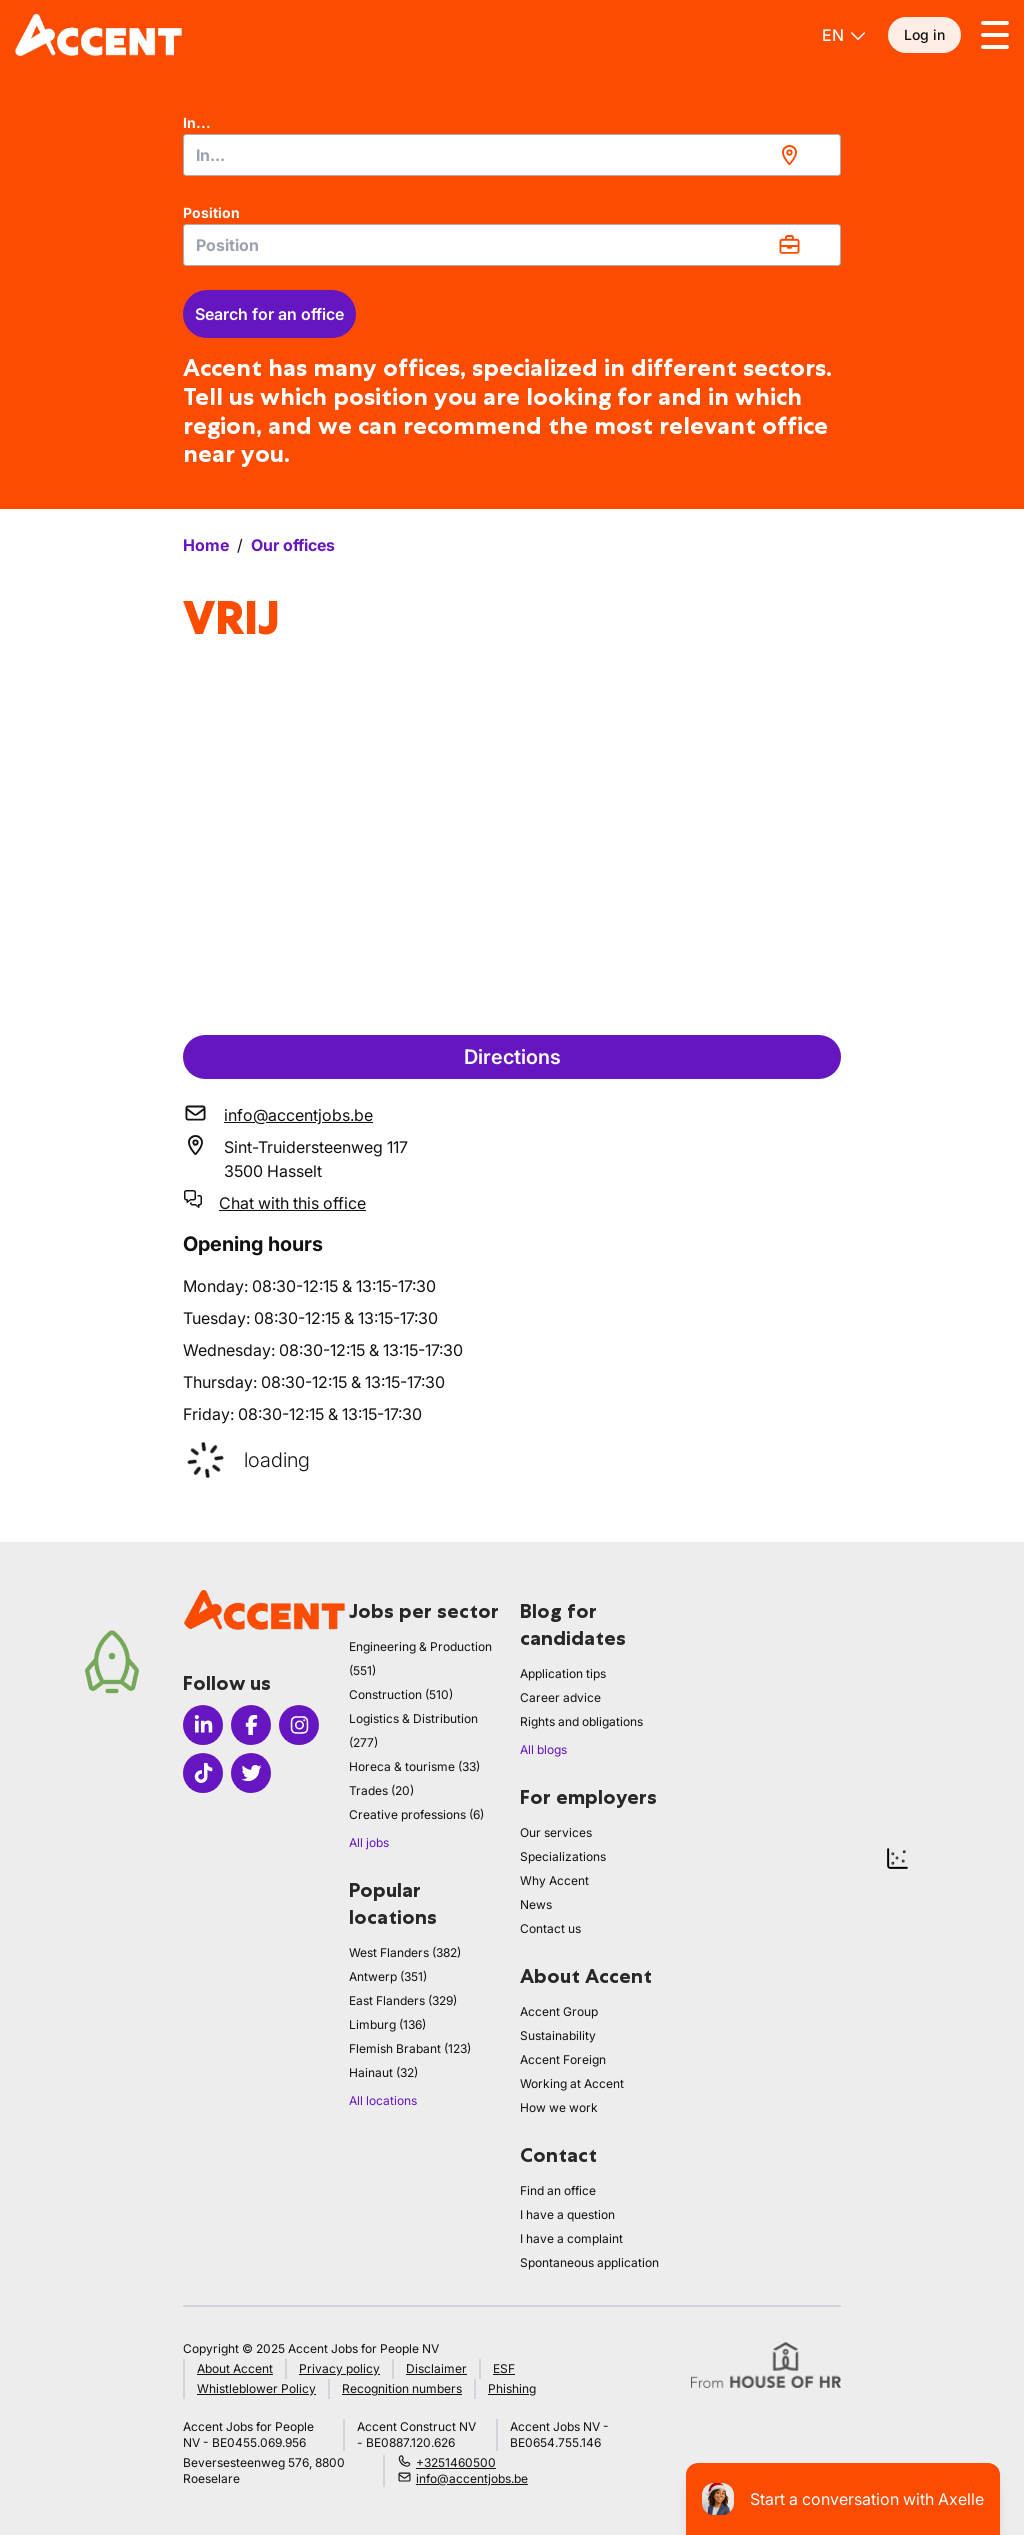 Image resolution: width=1024 pixels, height=2535 pixels. What do you see at coordinates (897, 1858) in the screenshot?
I see `view scatter plot data visualization` at bounding box center [897, 1858].